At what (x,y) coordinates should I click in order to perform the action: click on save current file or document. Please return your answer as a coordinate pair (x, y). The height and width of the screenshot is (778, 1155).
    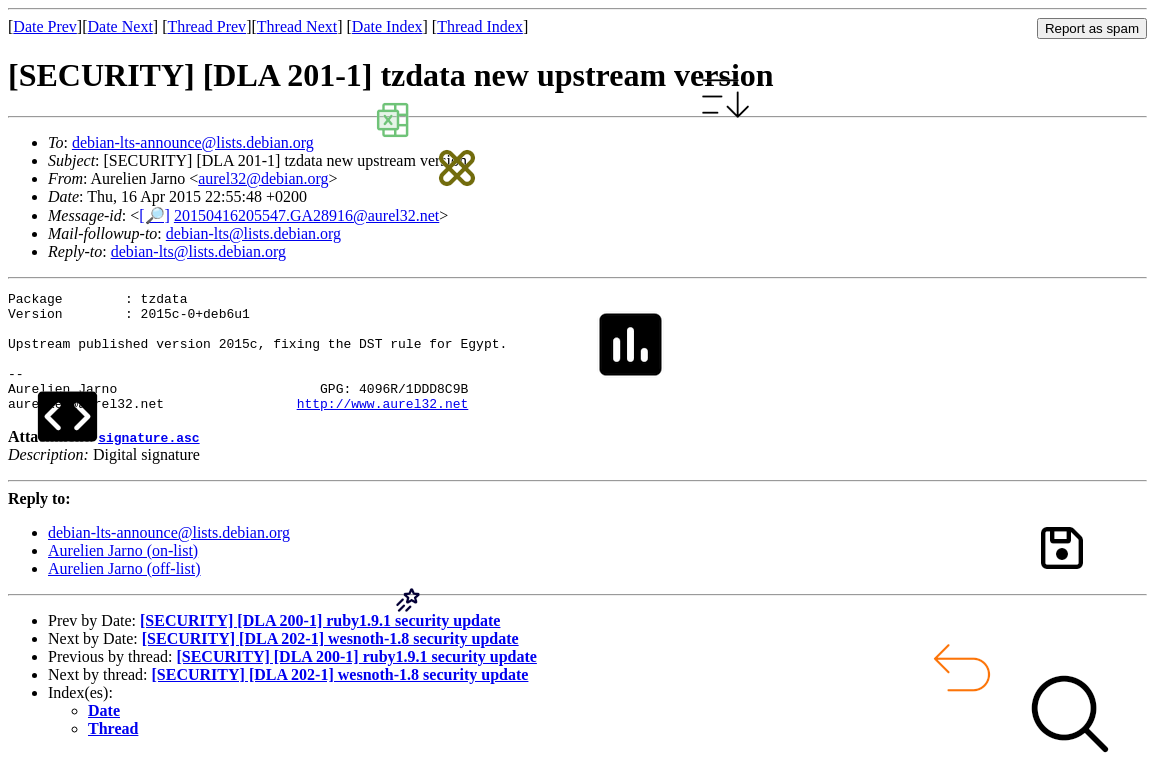
    Looking at the image, I should click on (1062, 548).